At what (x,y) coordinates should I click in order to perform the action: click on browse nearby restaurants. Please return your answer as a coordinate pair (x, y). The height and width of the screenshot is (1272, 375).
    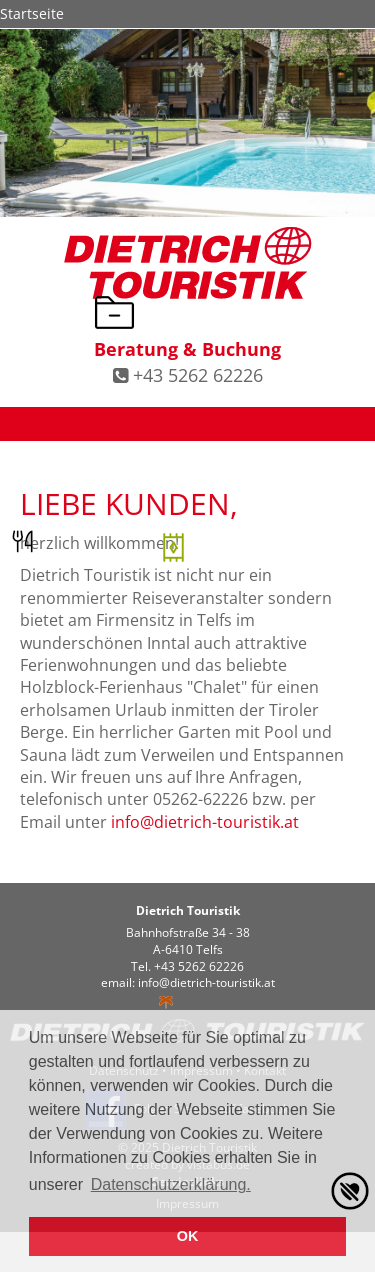
    Looking at the image, I should click on (23, 541).